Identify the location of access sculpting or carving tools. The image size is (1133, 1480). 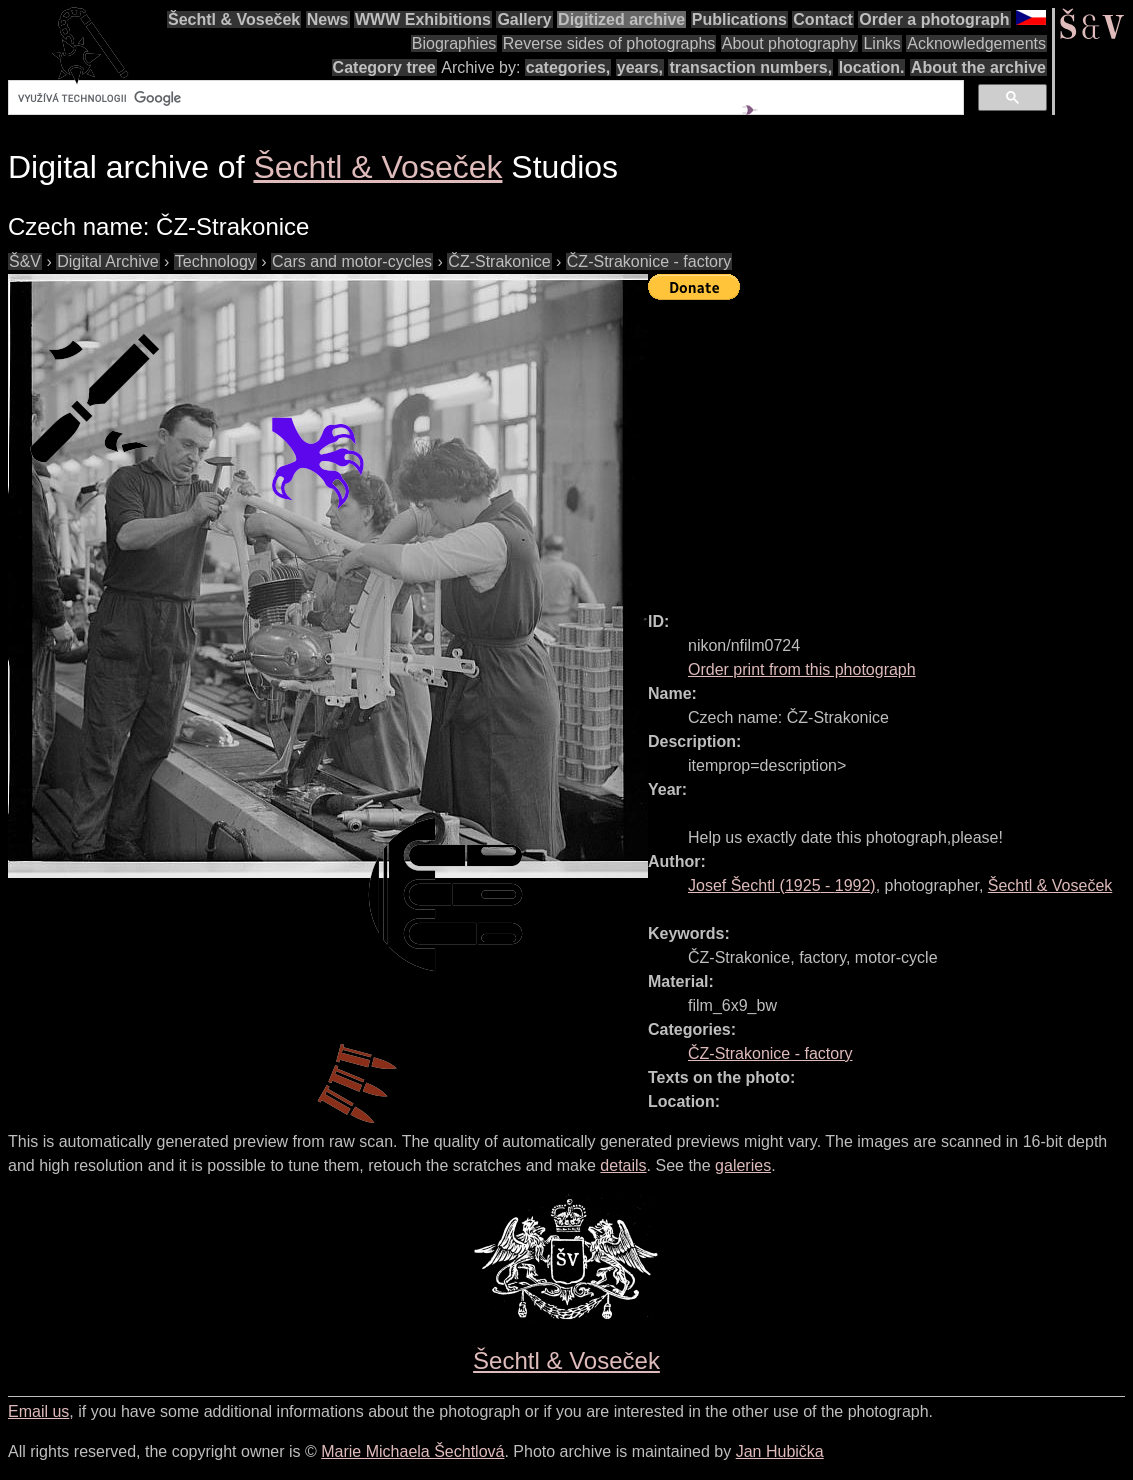
(96, 397).